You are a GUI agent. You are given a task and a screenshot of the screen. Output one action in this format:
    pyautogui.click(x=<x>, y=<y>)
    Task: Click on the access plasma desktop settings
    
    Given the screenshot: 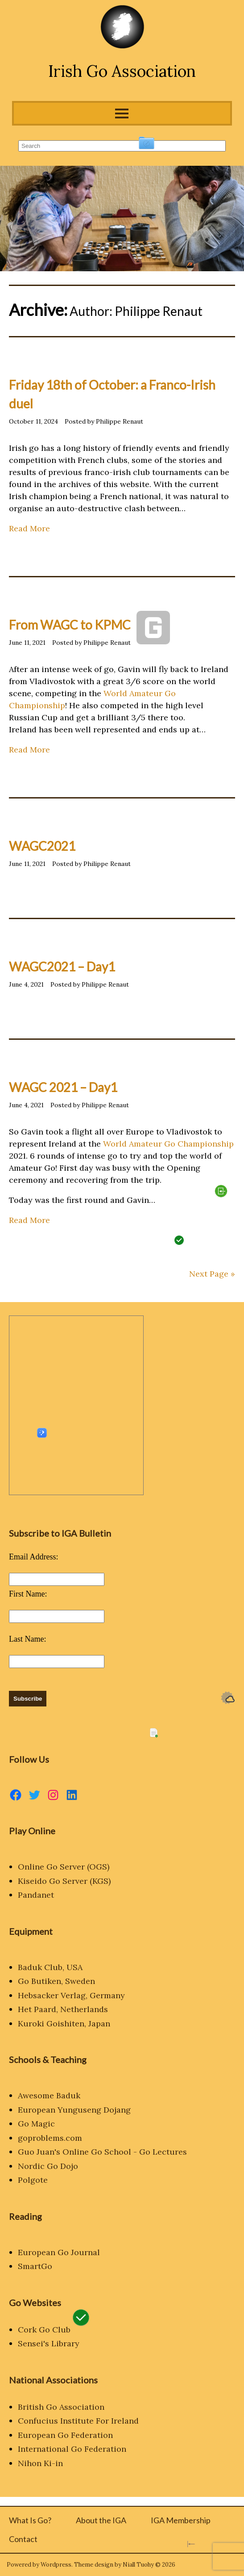 What is the action you would take?
    pyautogui.click(x=42, y=1433)
    